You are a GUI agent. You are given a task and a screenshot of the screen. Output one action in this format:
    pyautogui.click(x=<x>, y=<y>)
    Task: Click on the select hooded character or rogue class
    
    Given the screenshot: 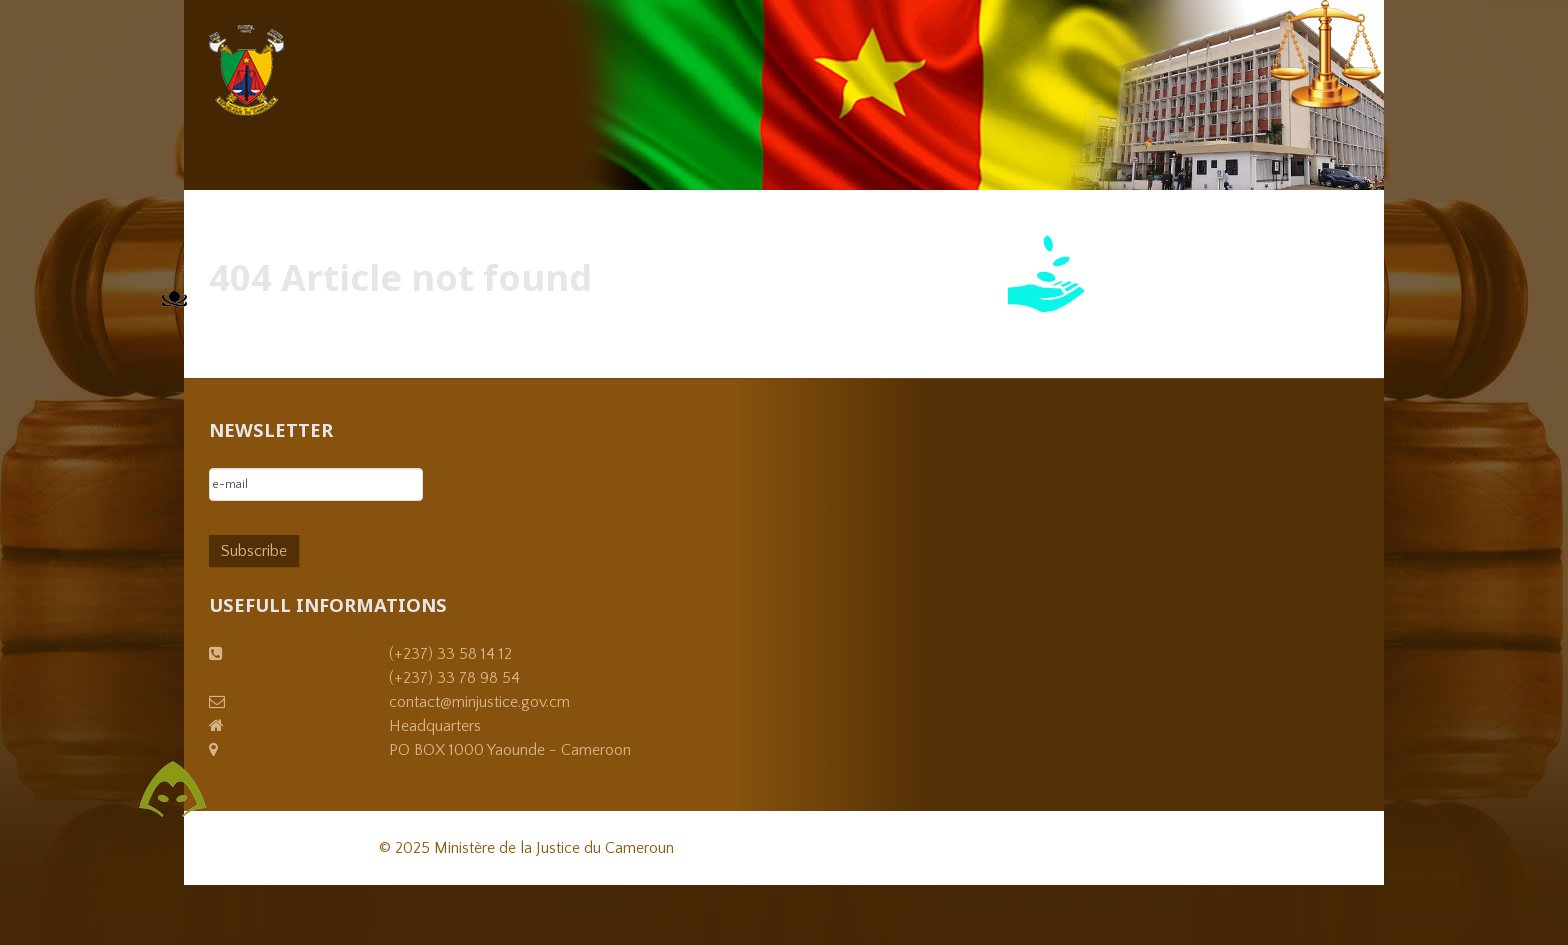 What is the action you would take?
    pyautogui.click(x=172, y=792)
    